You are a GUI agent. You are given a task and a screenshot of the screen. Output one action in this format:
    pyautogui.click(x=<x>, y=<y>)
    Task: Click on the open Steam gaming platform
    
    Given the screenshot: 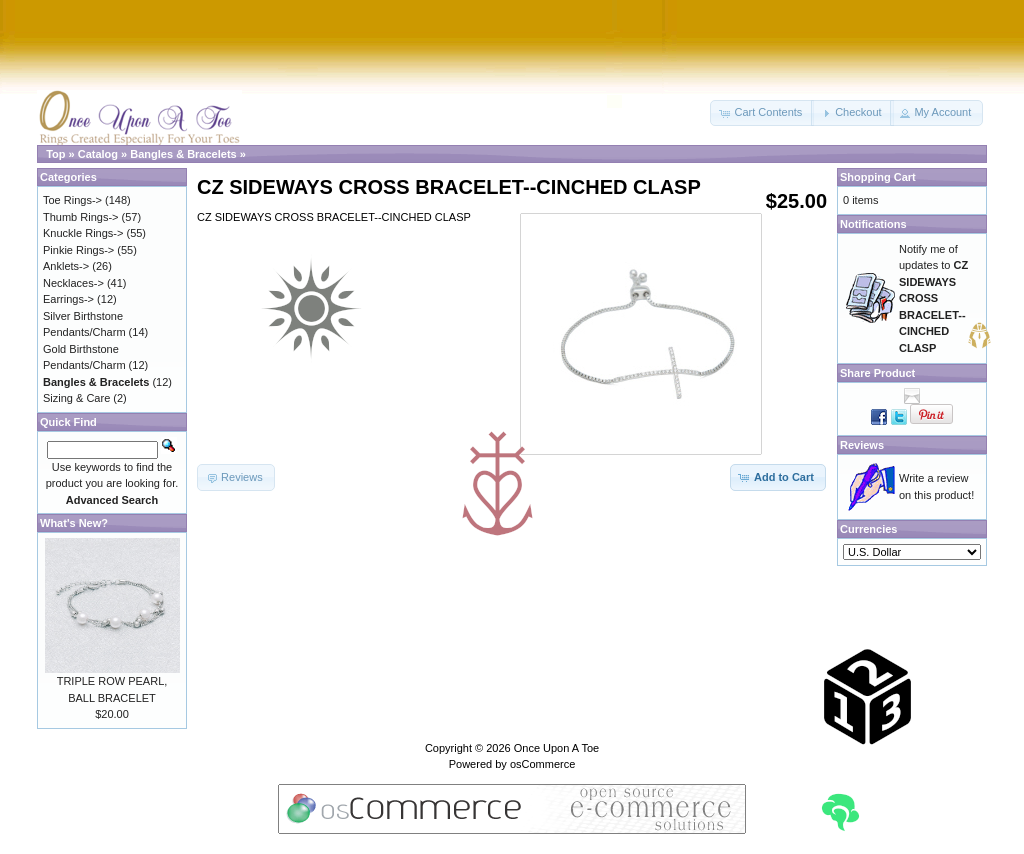 What is the action you would take?
    pyautogui.click(x=840, y=812)
    